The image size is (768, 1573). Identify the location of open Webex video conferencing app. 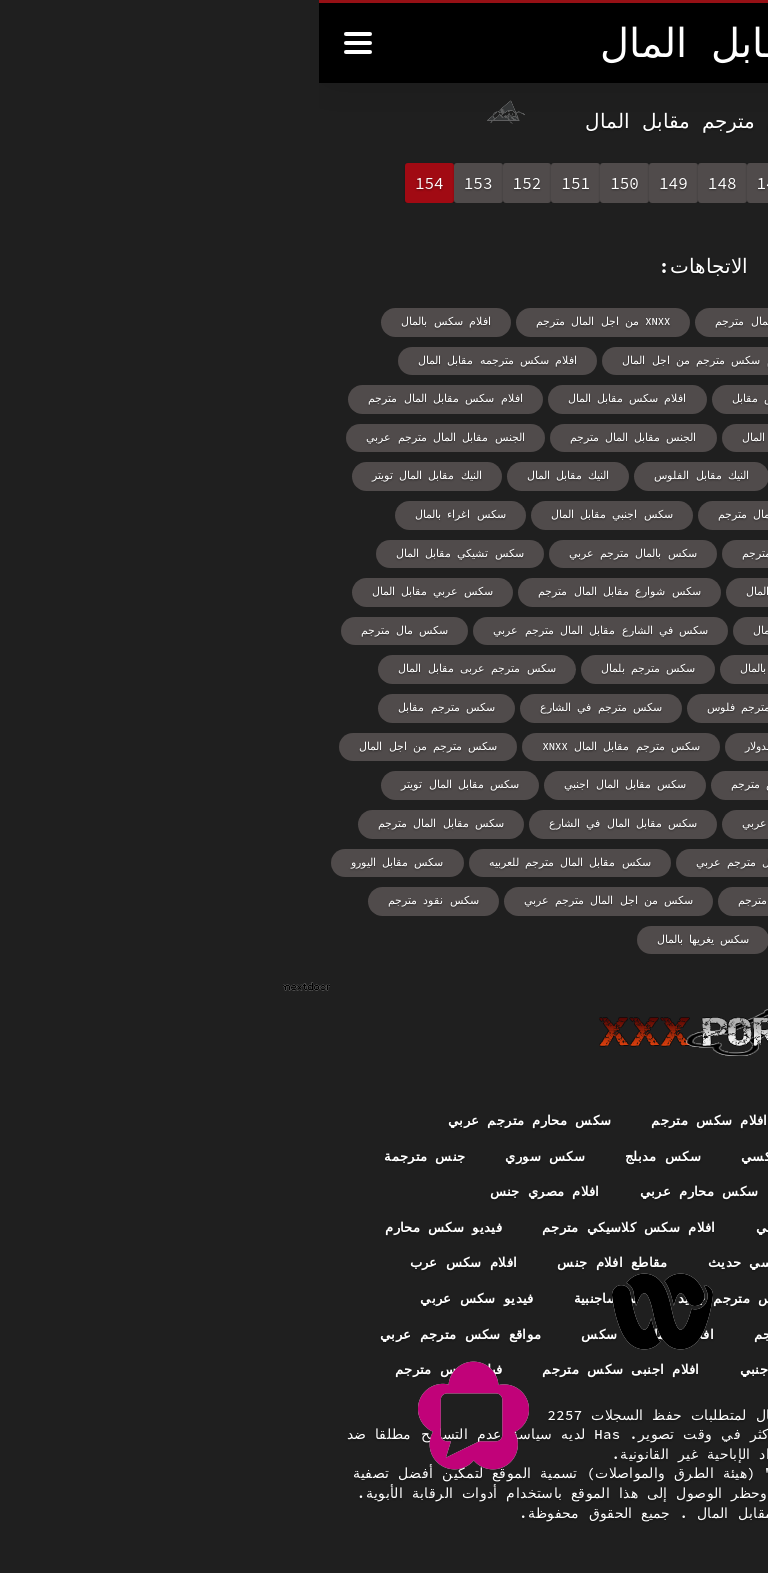
(662, 1311).